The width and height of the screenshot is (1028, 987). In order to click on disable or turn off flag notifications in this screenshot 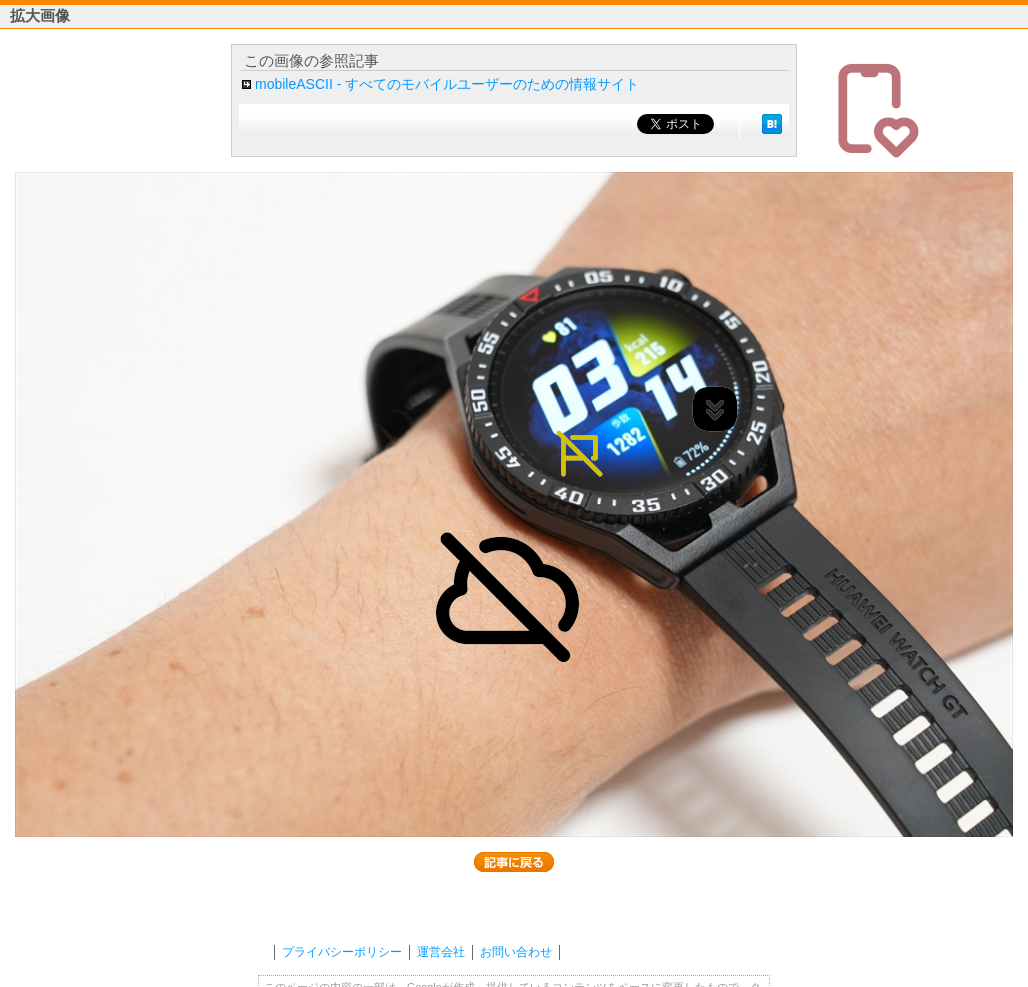, I will do `click(579, 453)`.